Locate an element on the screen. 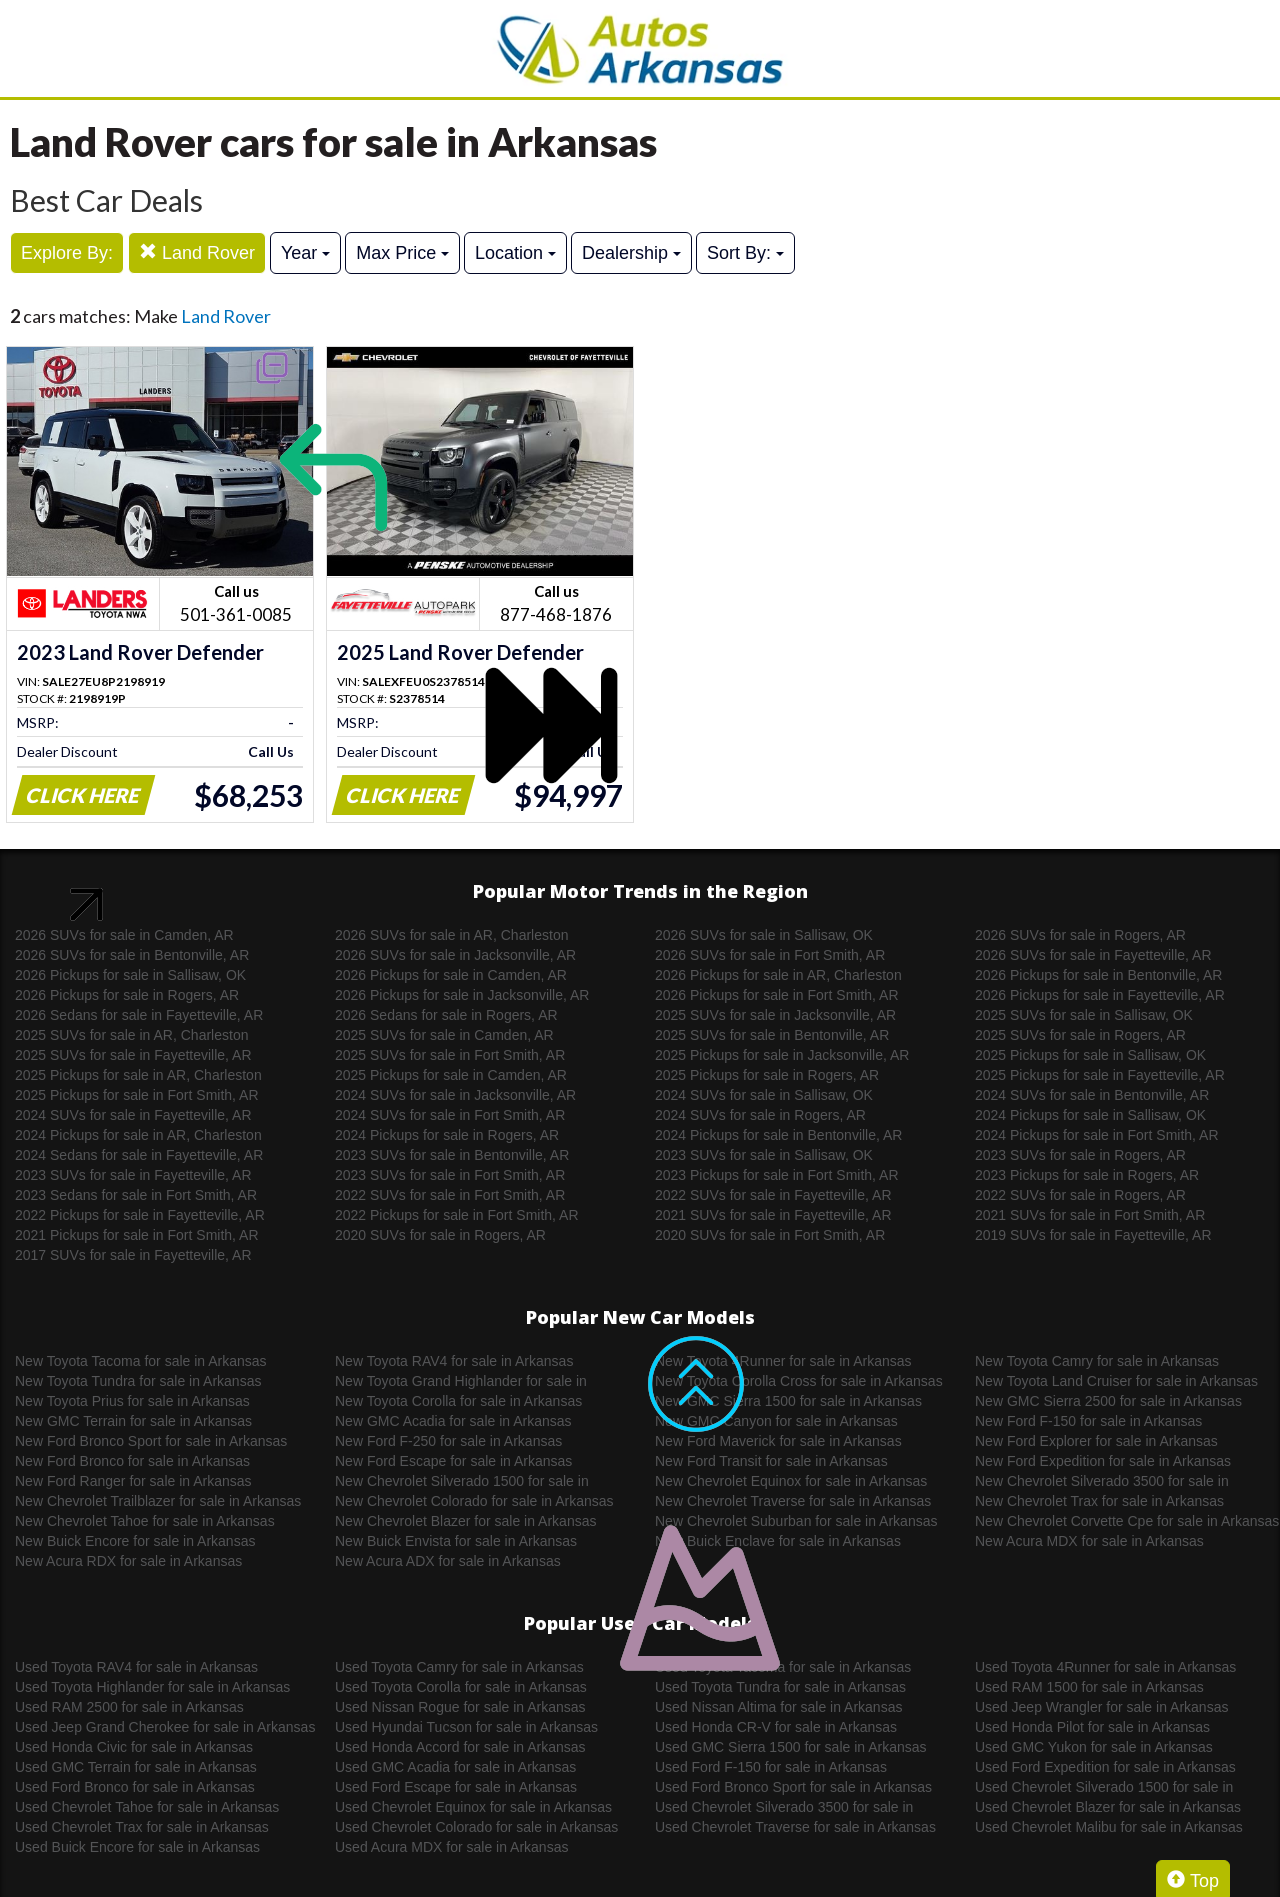  view mountain or alpine destinations is located at coordinates (700, 1598).